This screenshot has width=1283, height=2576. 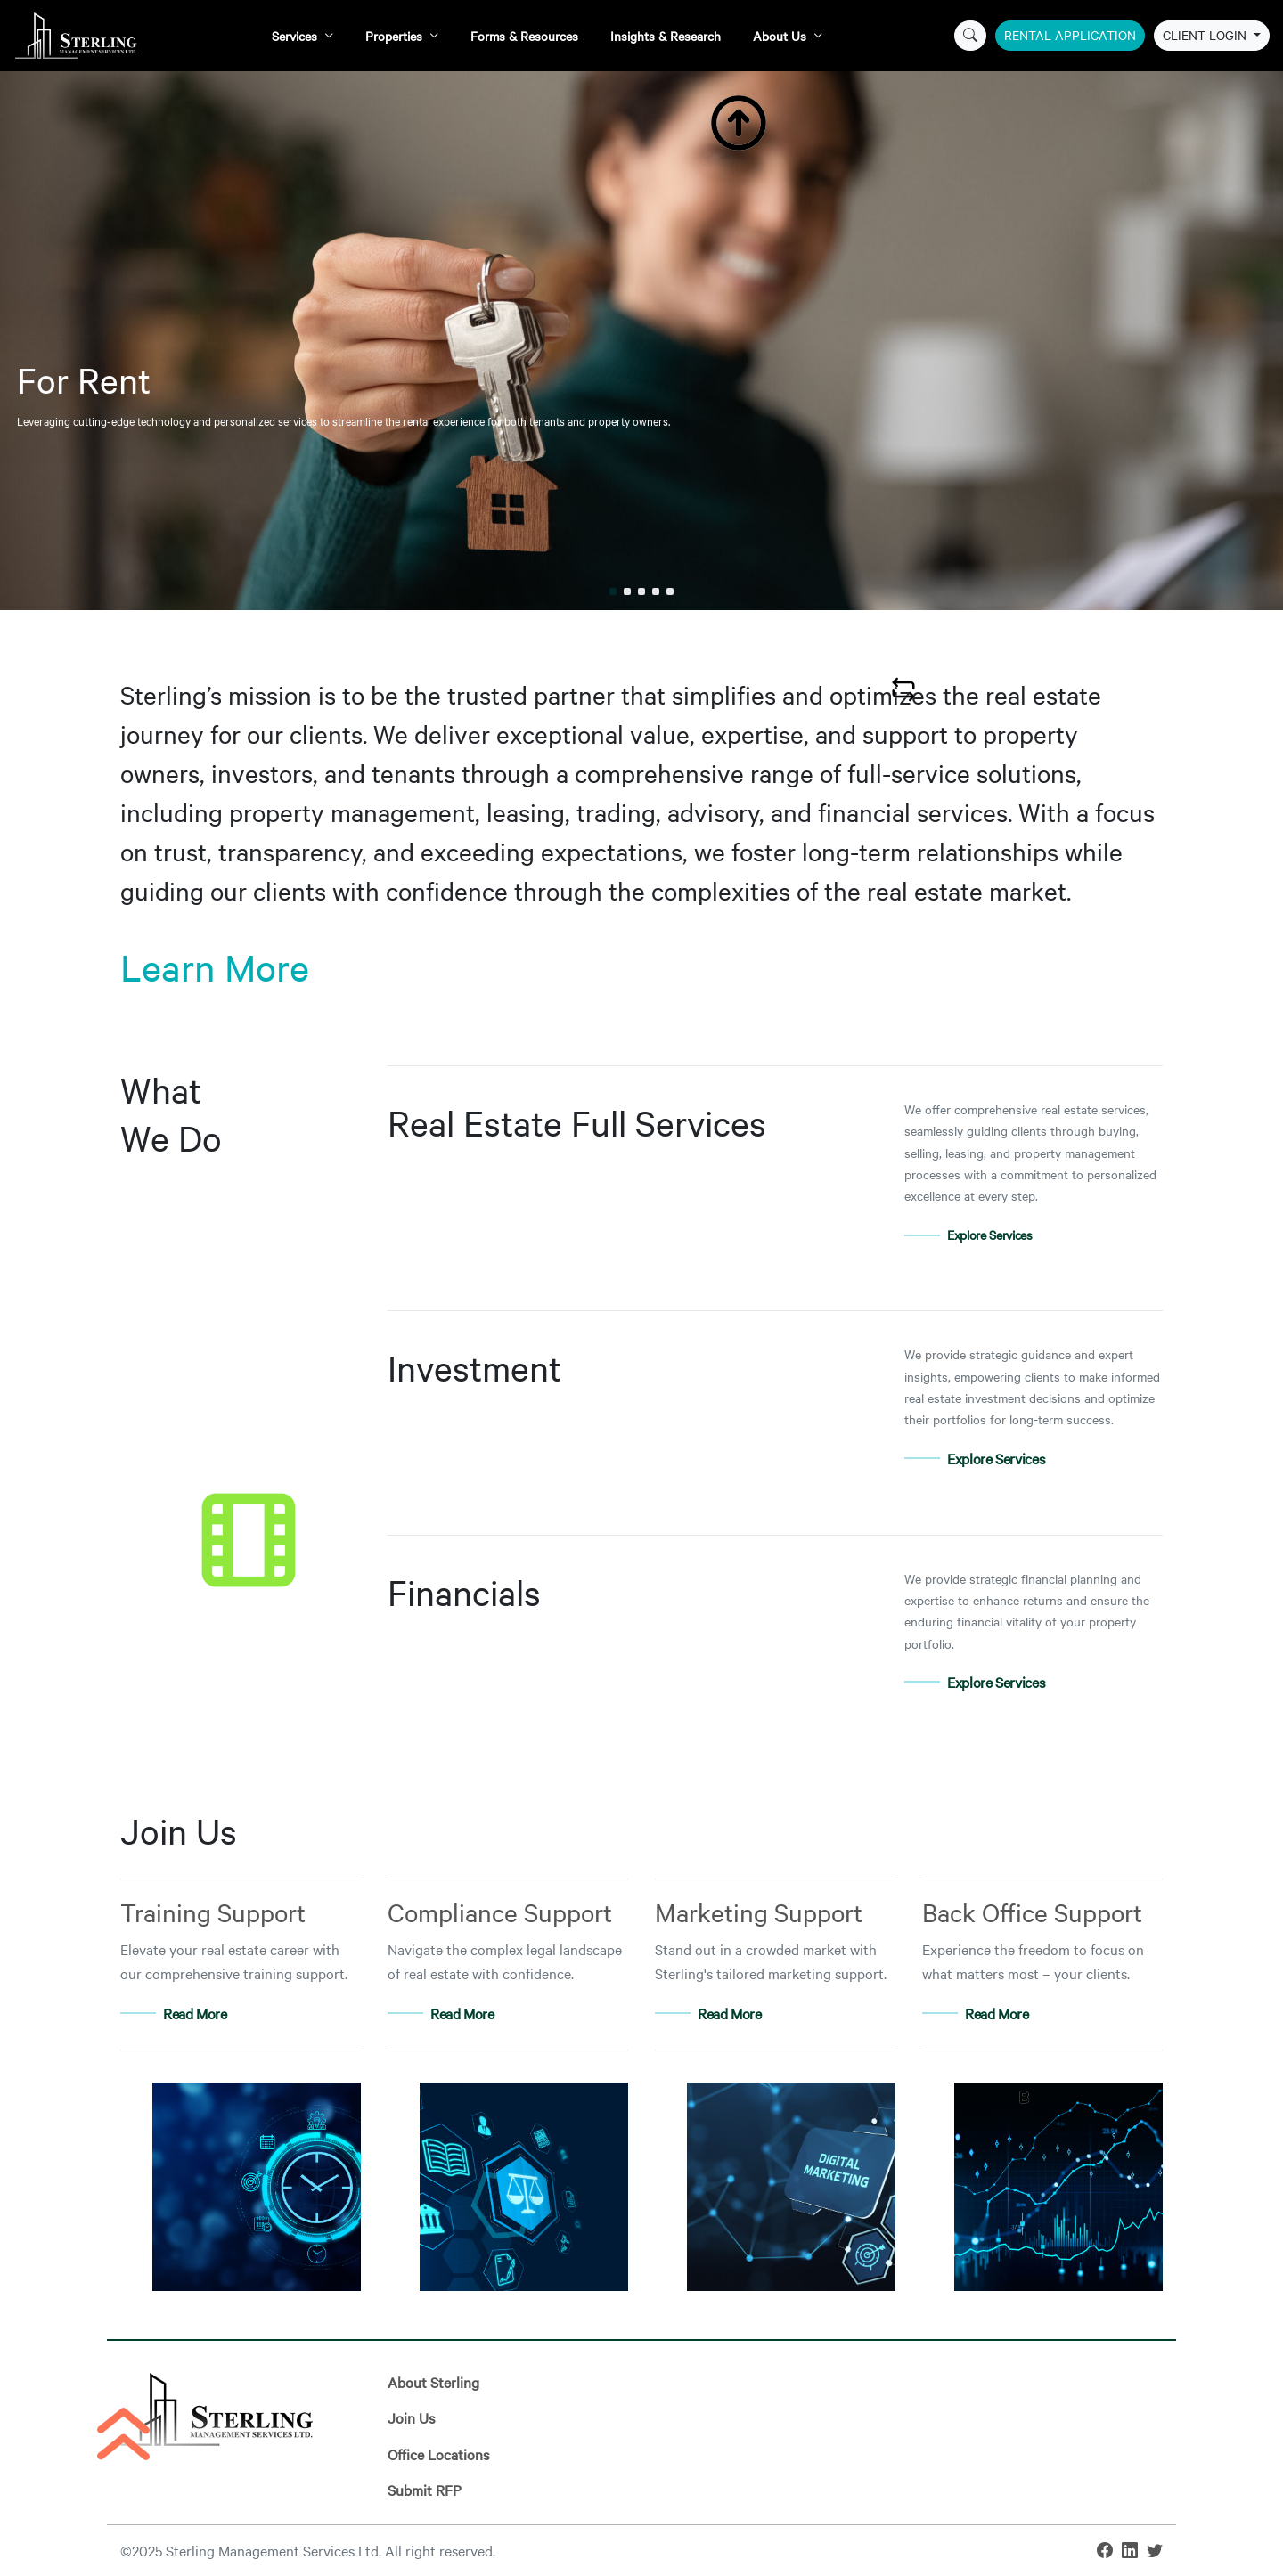 I want to click on enable repeat mode for media playback, so click(x=903, y=689).